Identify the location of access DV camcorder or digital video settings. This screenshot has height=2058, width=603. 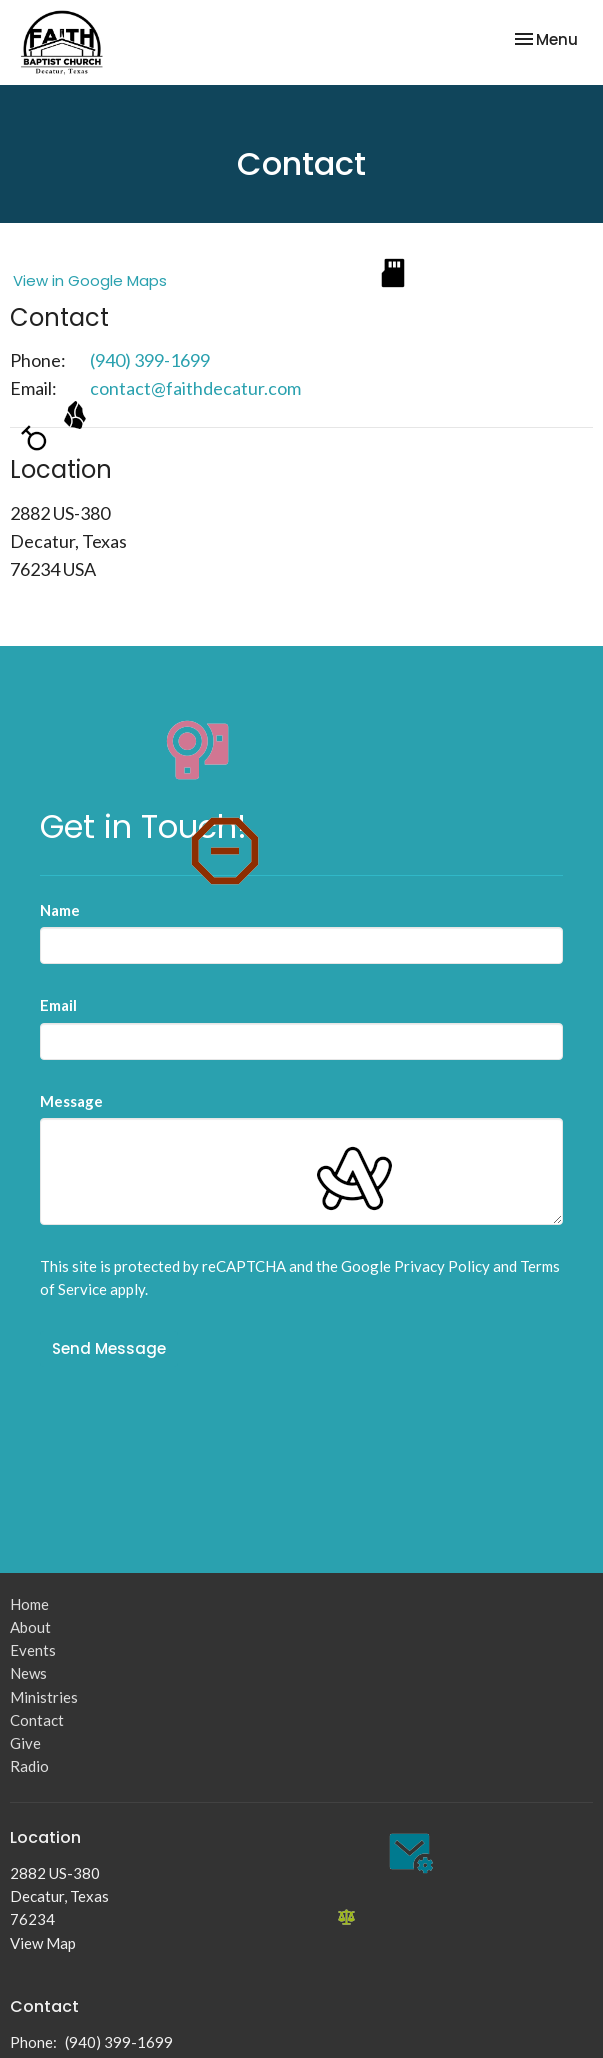
(199, 750).